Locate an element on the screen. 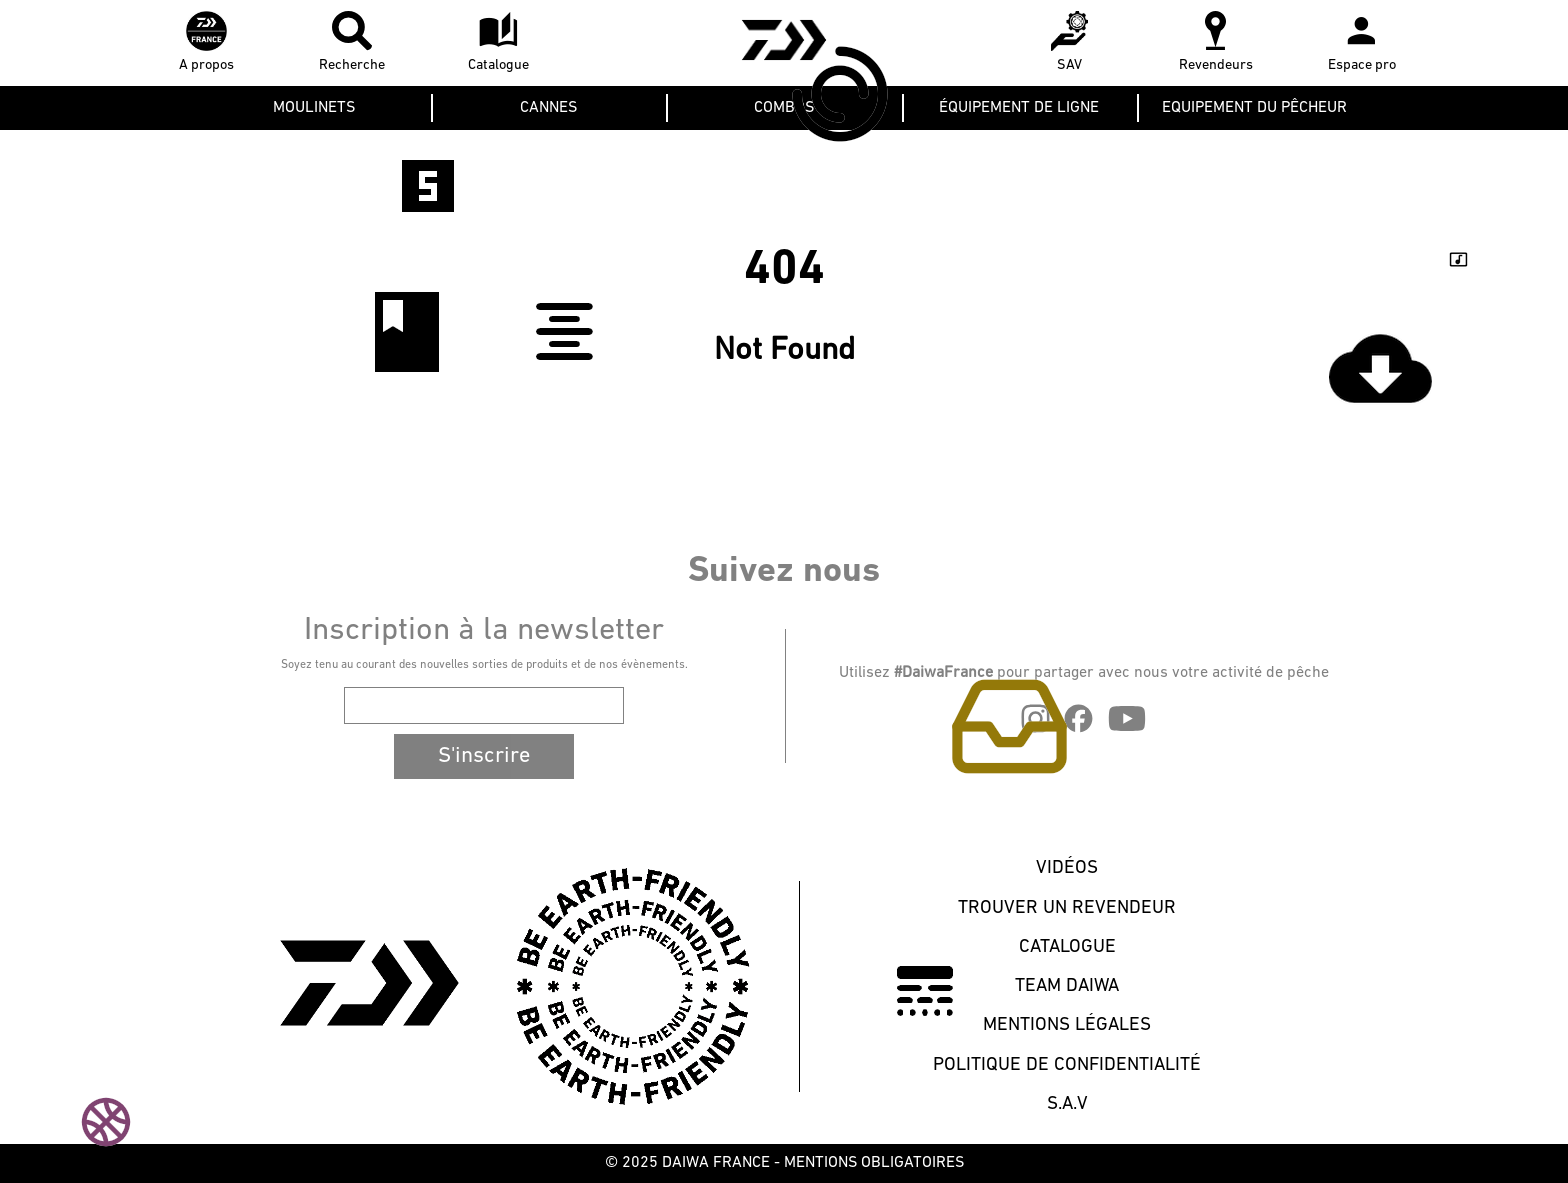  play or browse music videos is located at coordinates (1458, 259).